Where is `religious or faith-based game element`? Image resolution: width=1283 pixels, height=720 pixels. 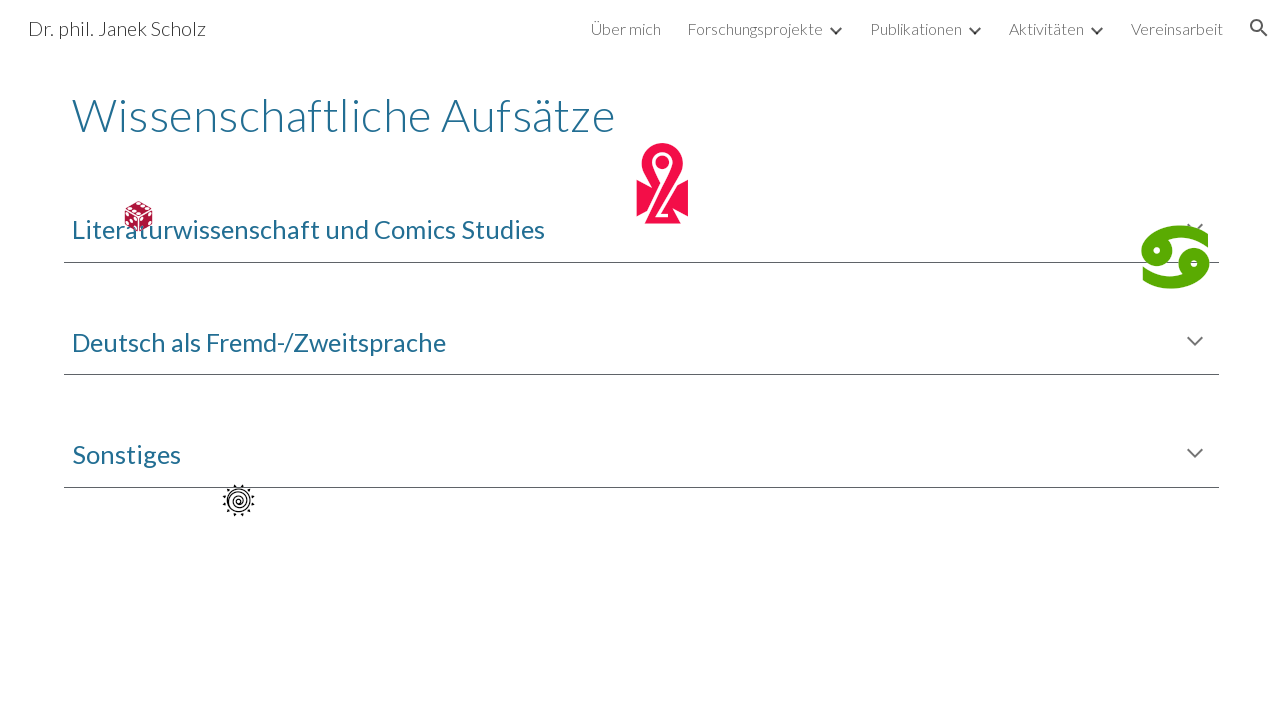 religious or faith-based game element is located at coordinates (662, 183).